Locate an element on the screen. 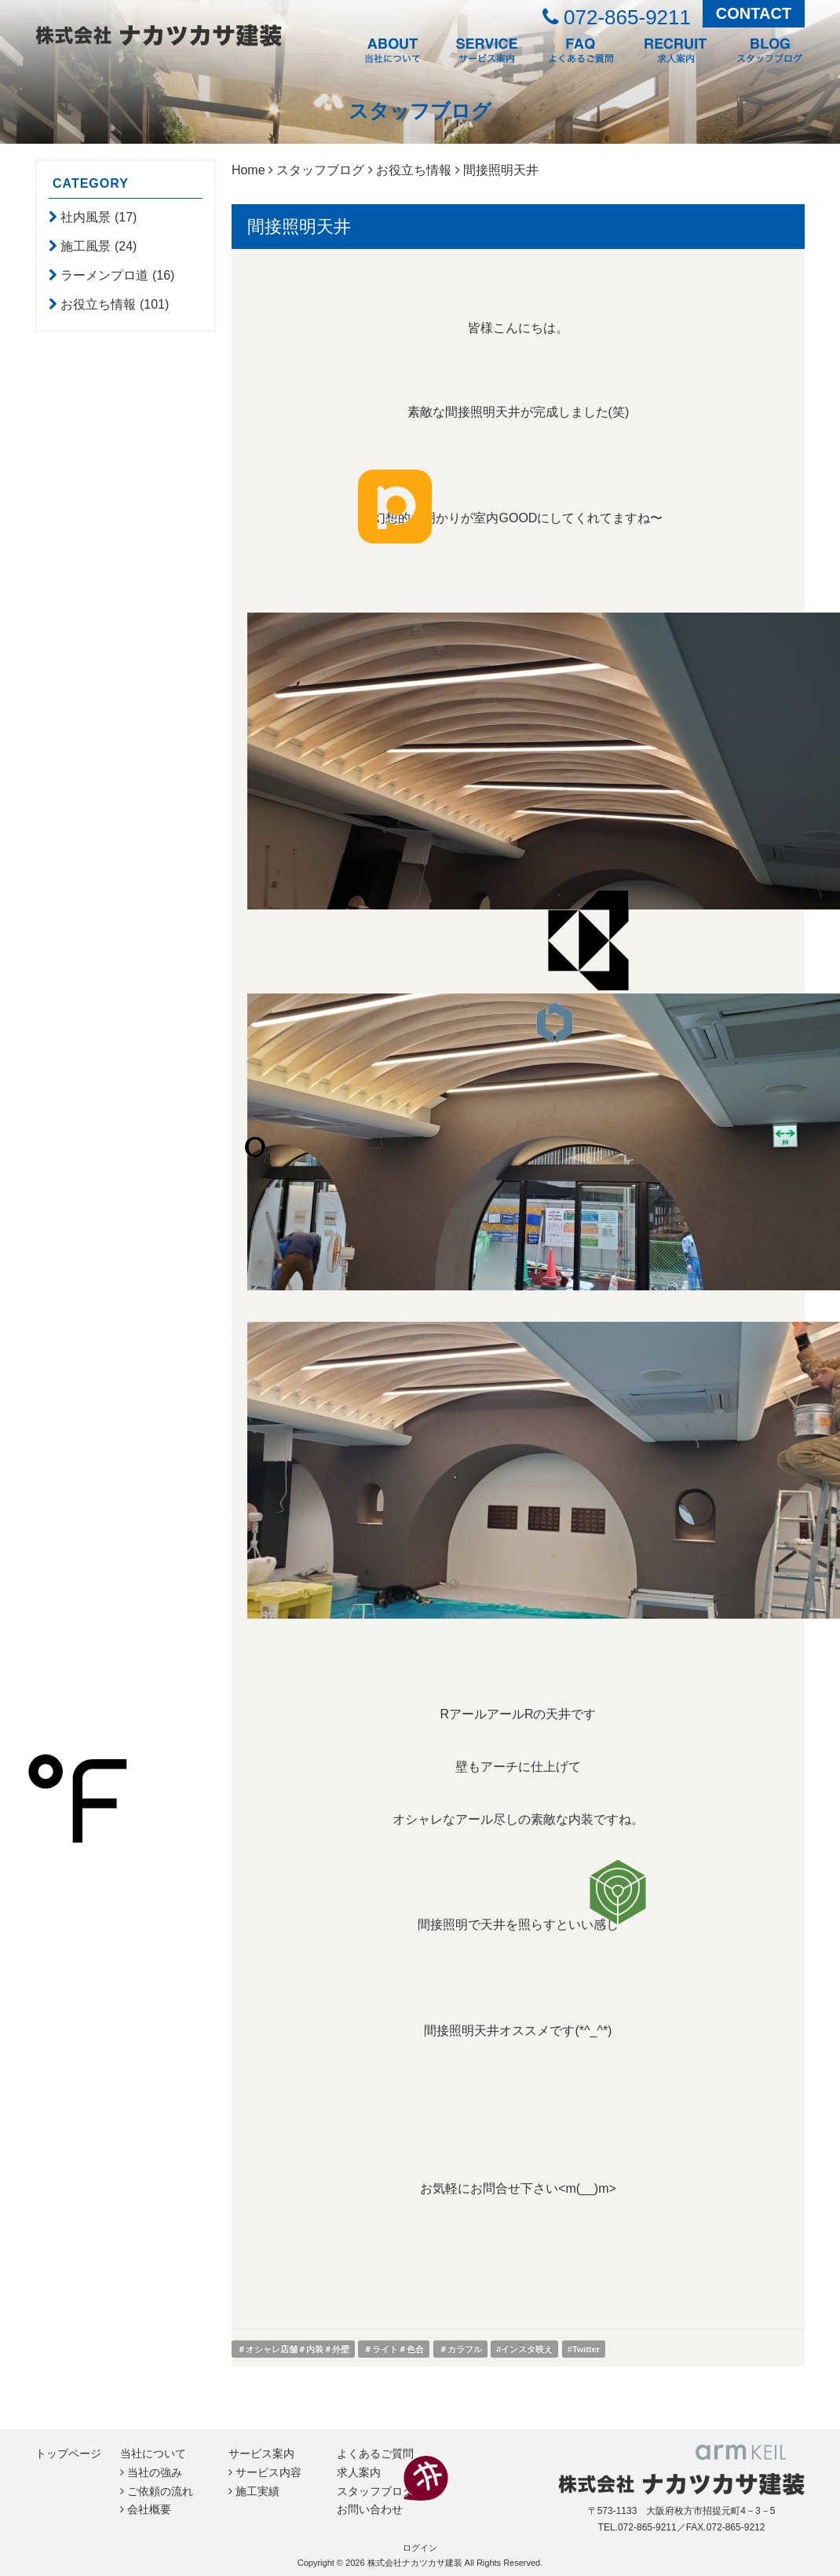  arm keil brand logo is located at coordinates (740, 2452).